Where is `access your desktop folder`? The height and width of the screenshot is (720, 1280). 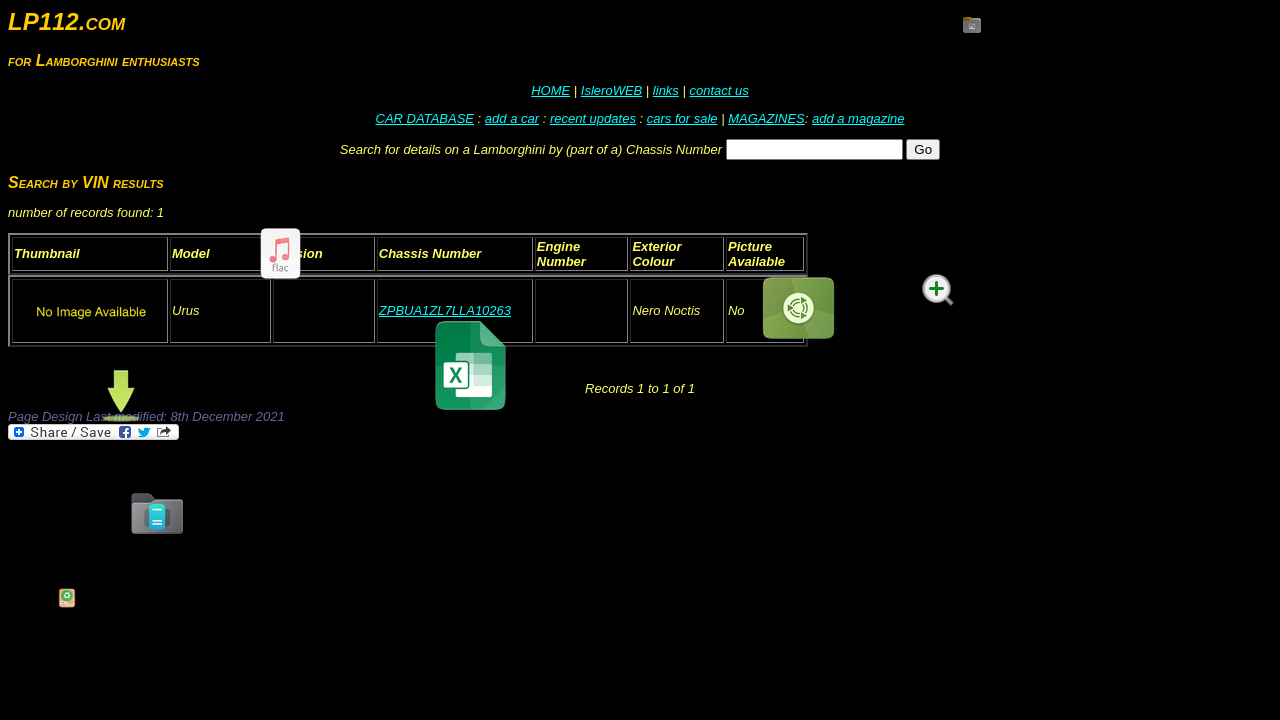 access your desktop folder is located at coordinates (798, 305).